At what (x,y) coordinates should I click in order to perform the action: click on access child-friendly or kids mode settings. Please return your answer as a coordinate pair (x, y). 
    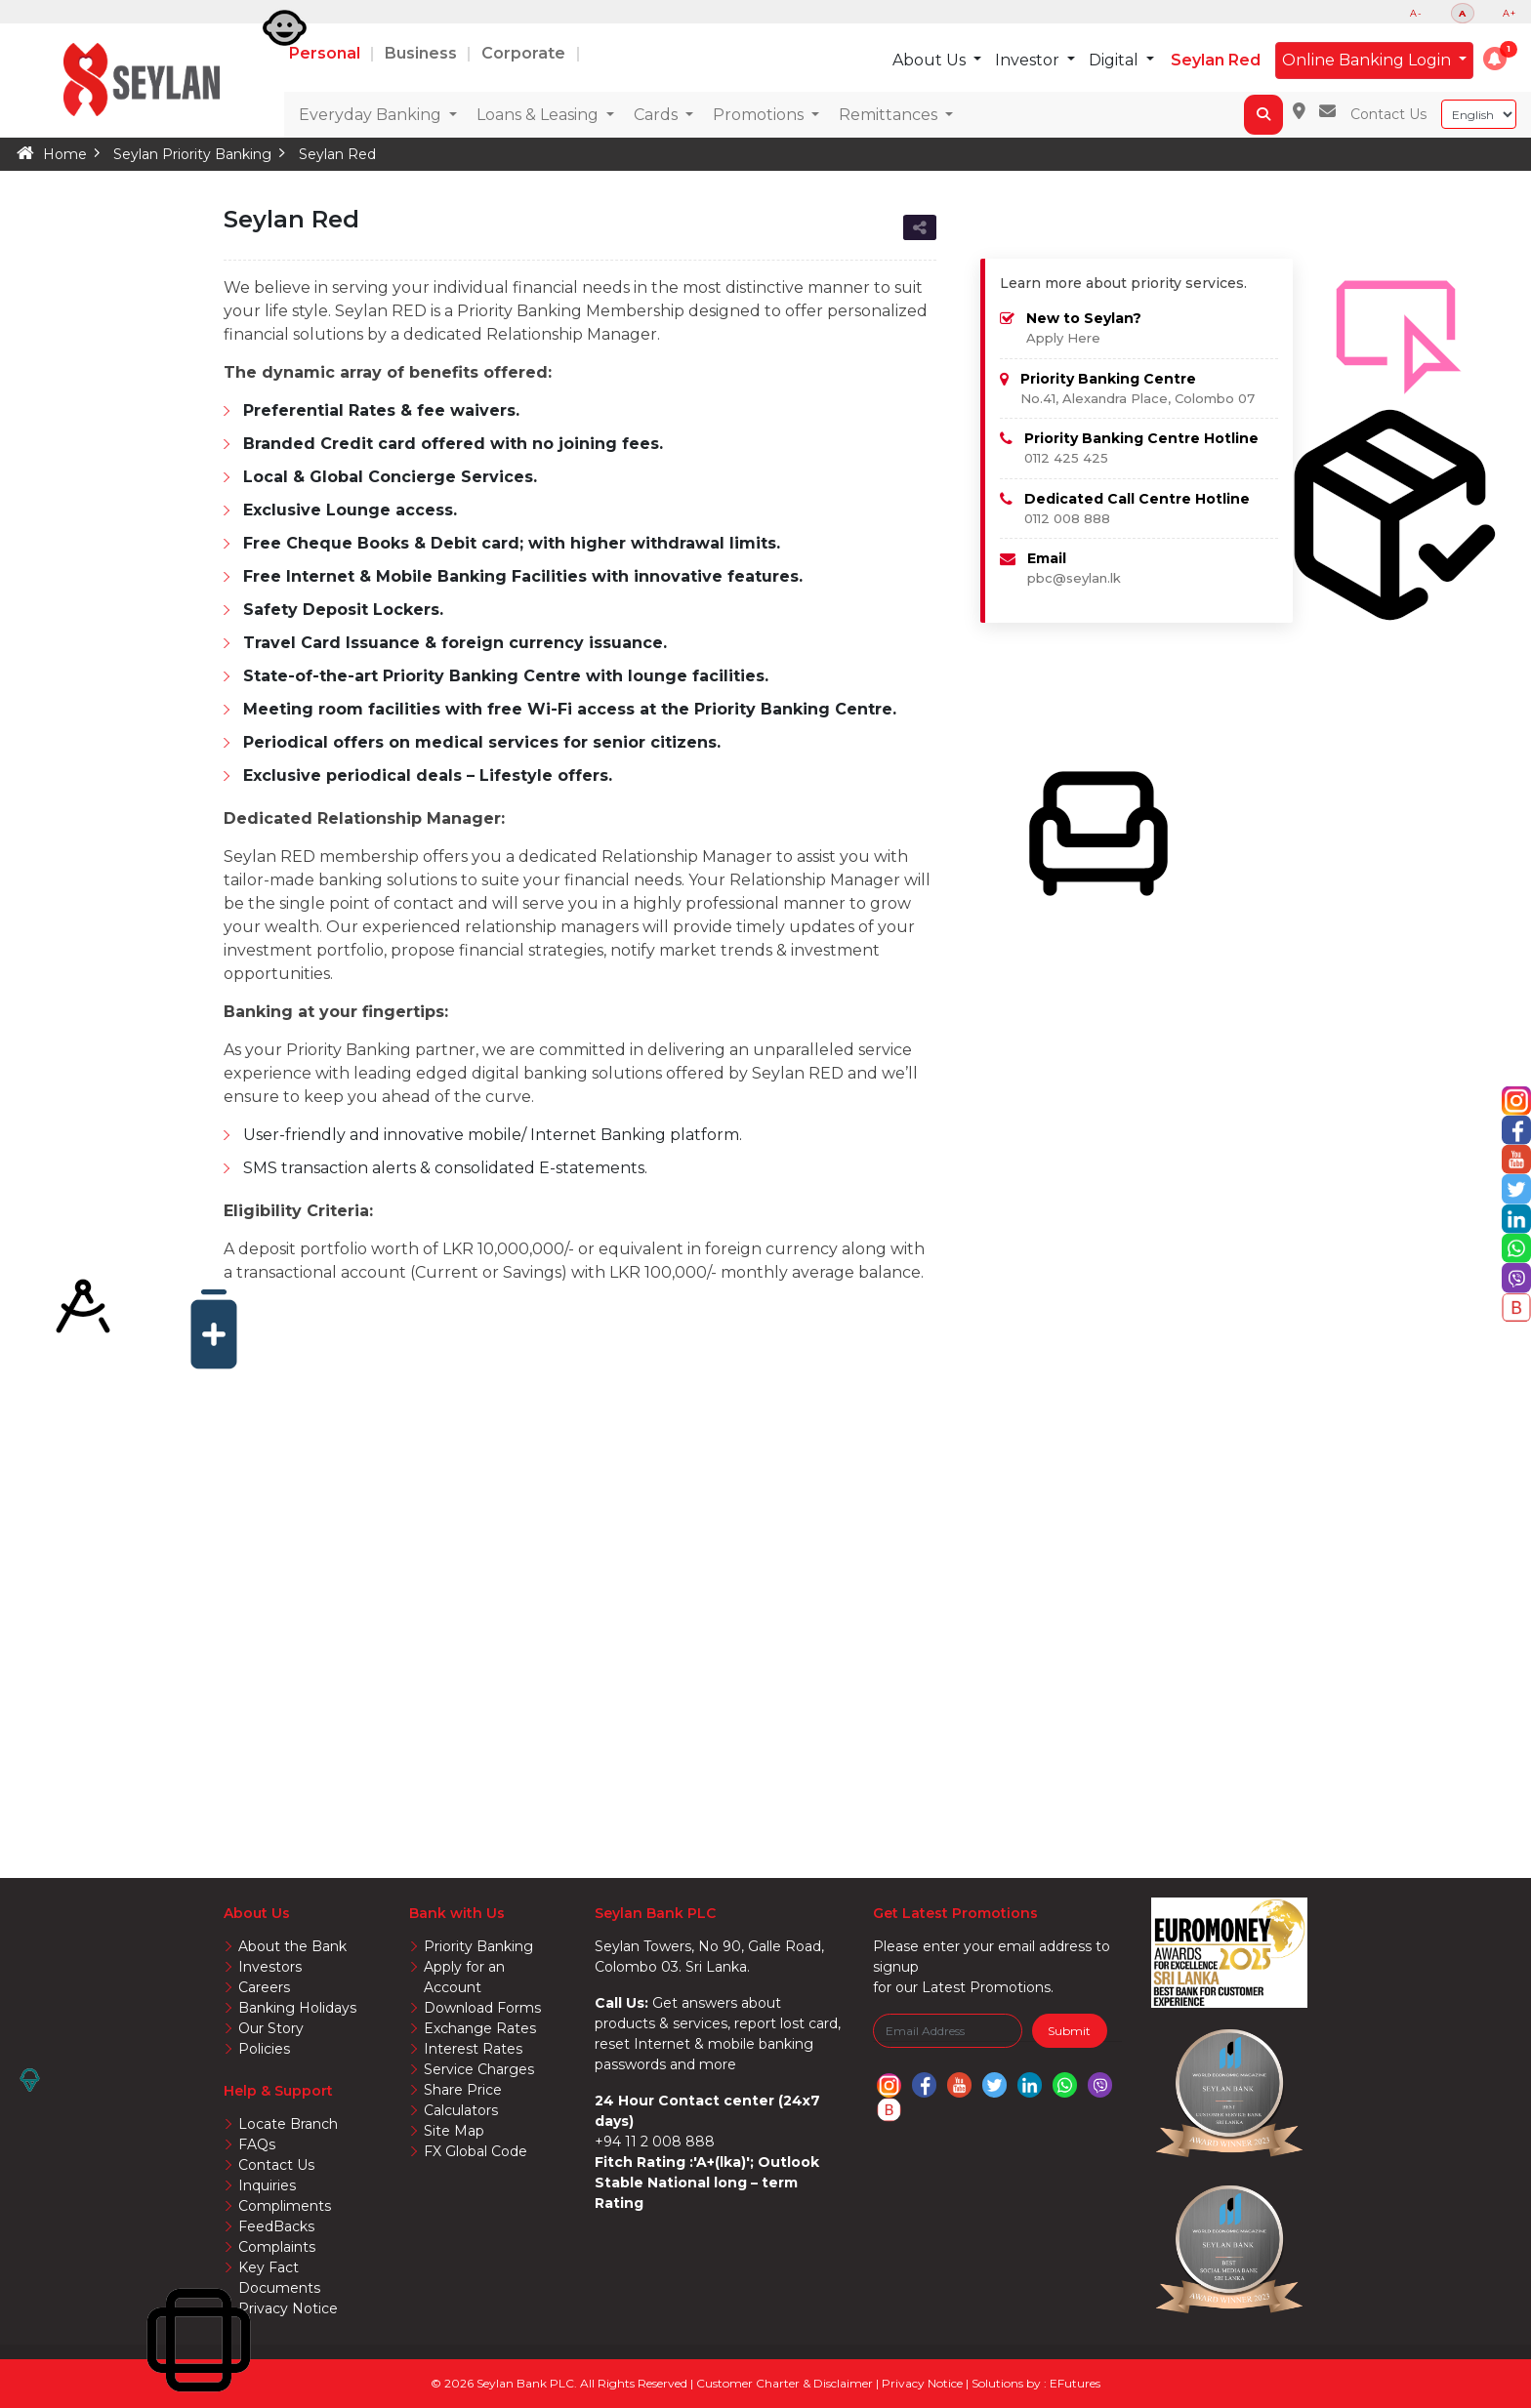
    Looking at the image, I should click on (284, 27).